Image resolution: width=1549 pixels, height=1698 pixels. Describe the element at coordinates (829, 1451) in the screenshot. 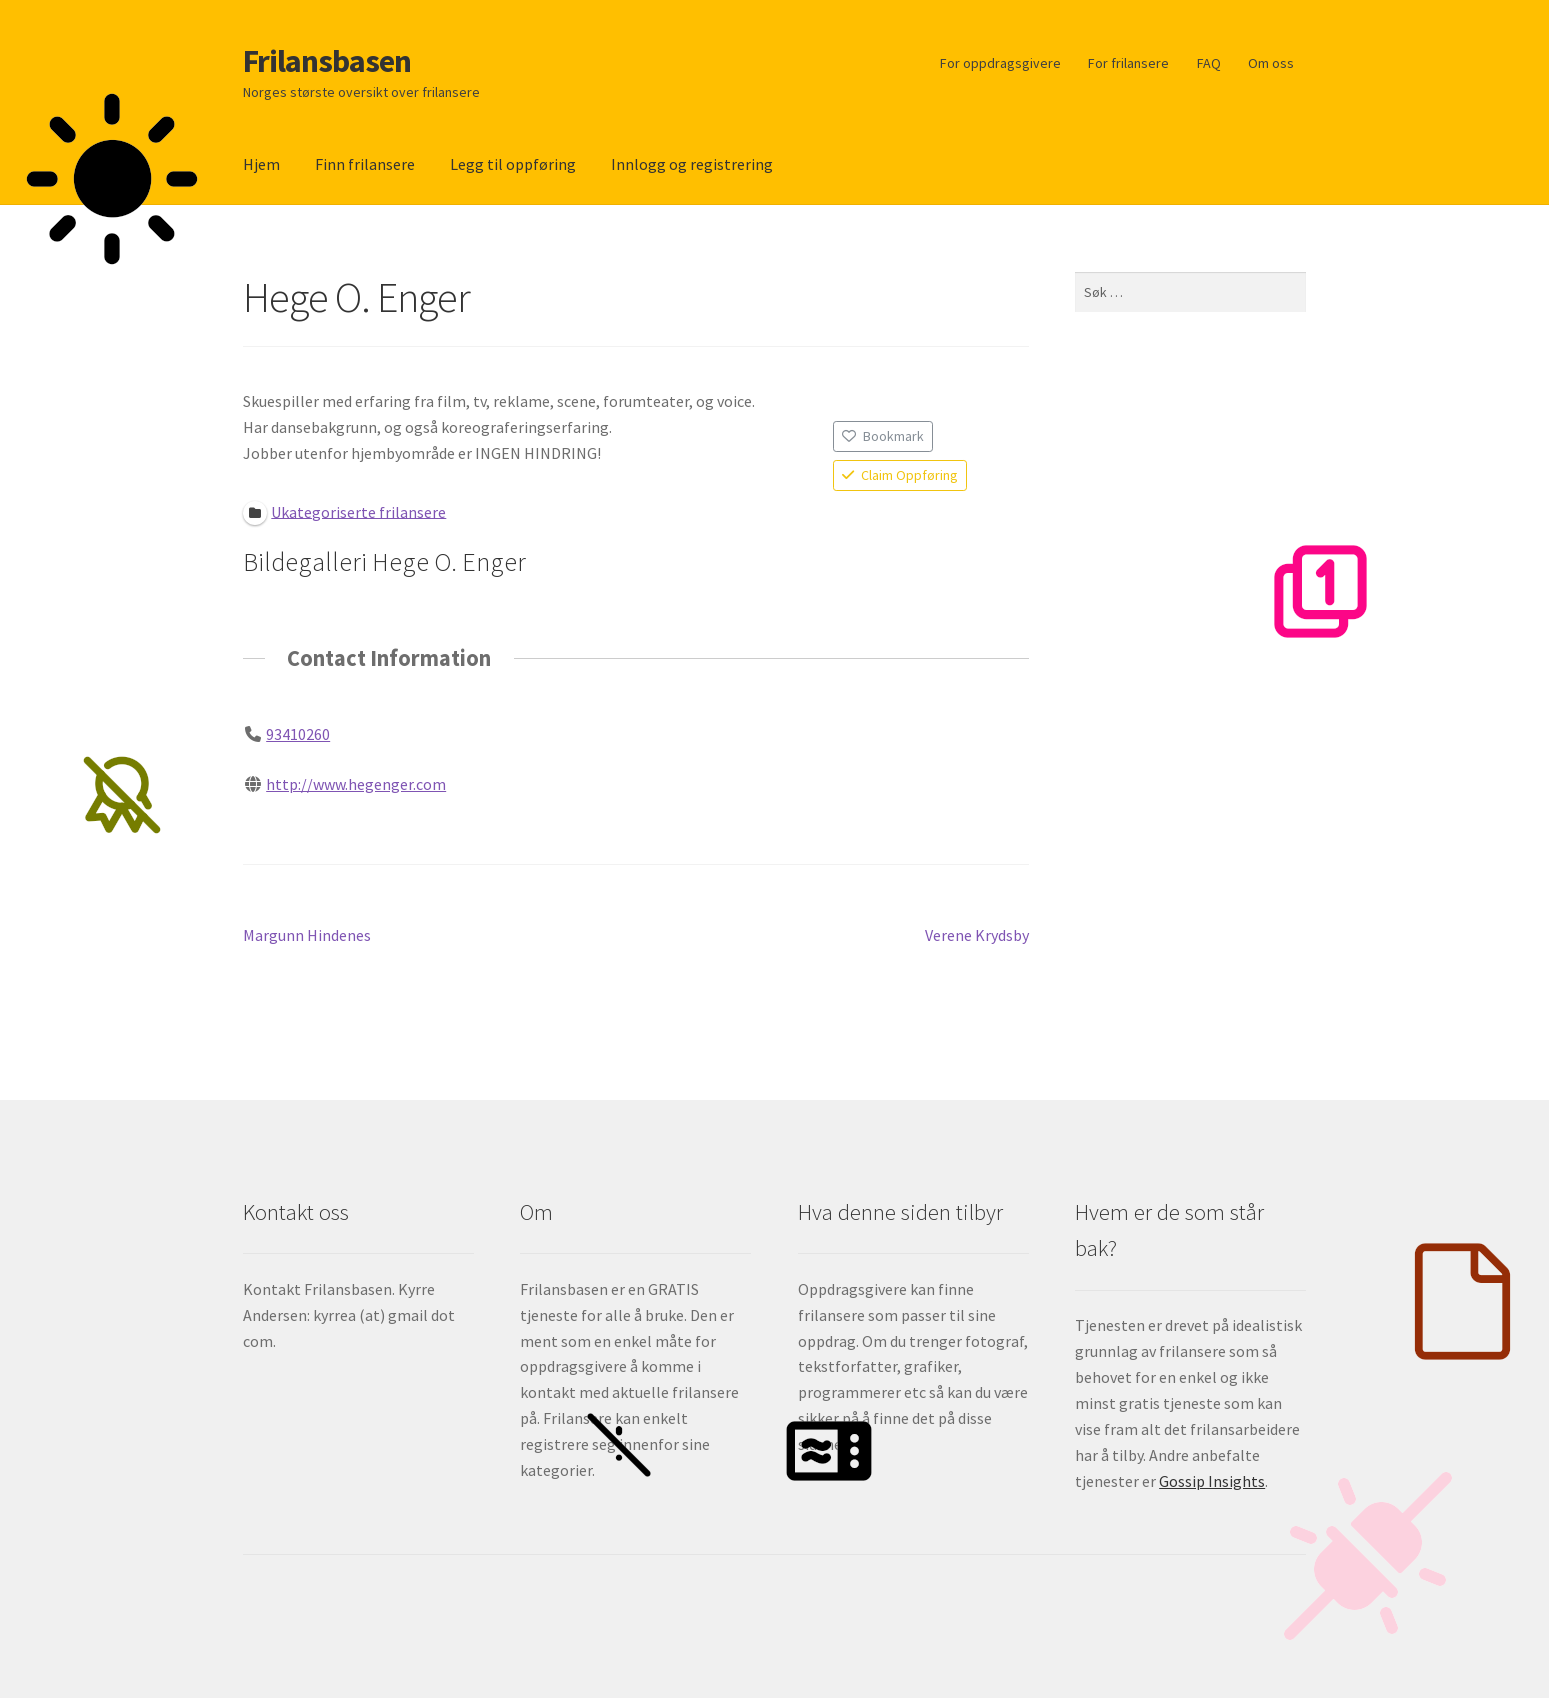

I see `access microwave or kitchen appliance controls` at that location.